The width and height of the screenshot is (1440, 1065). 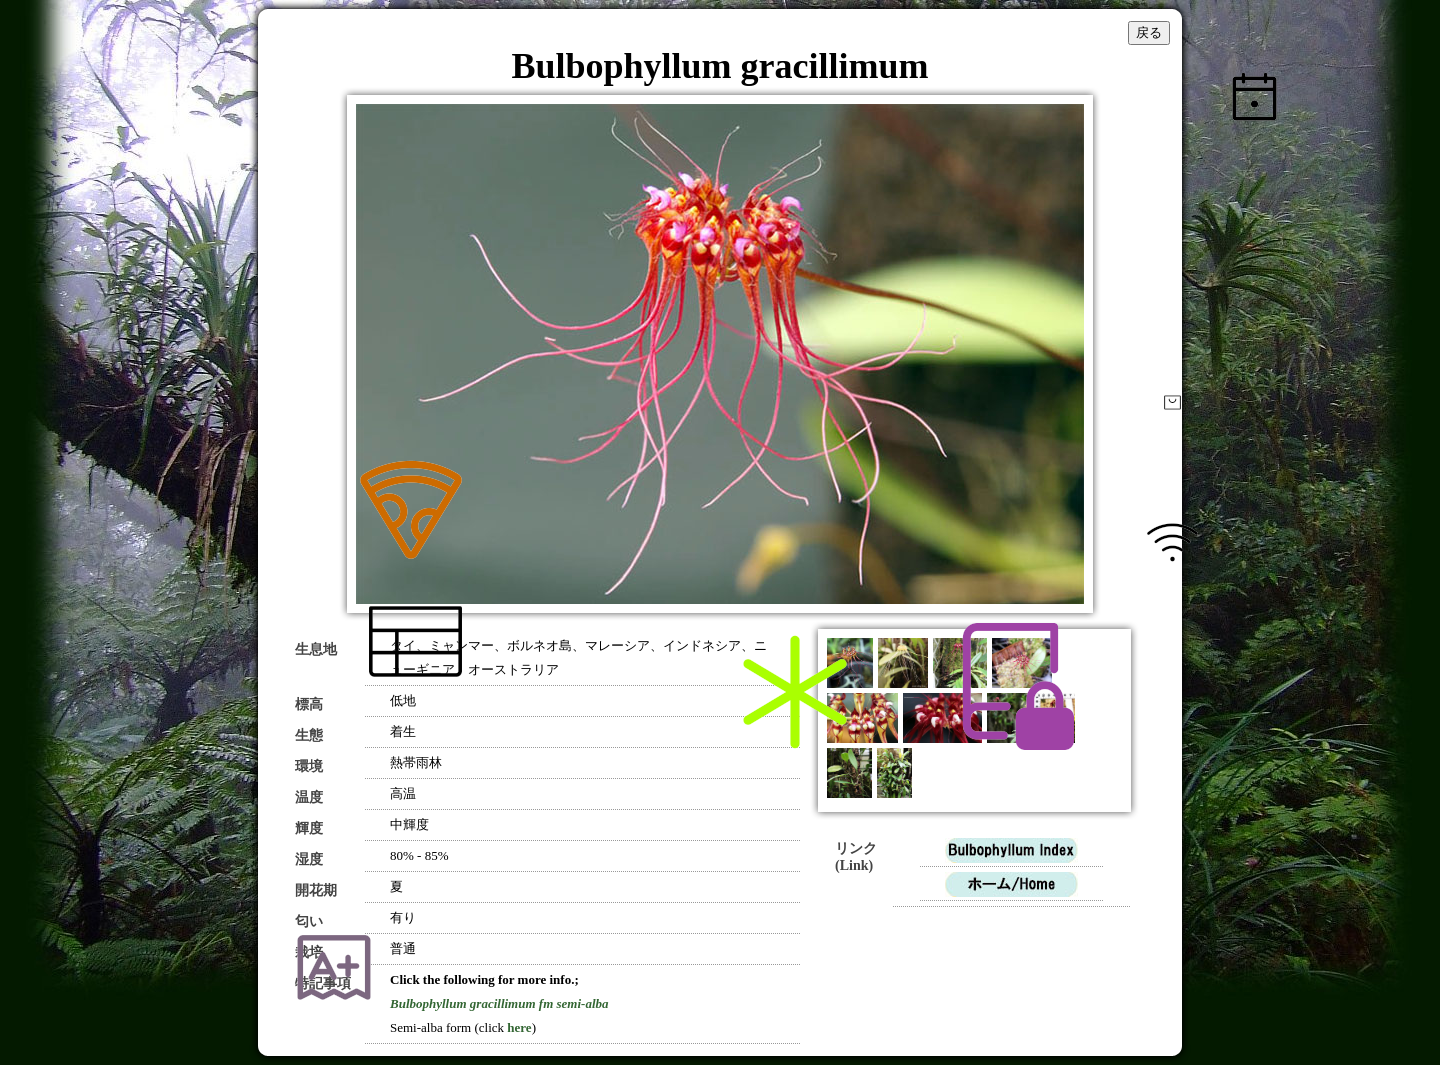 I want to click on view exam or test results, so click(x=334, y=966).